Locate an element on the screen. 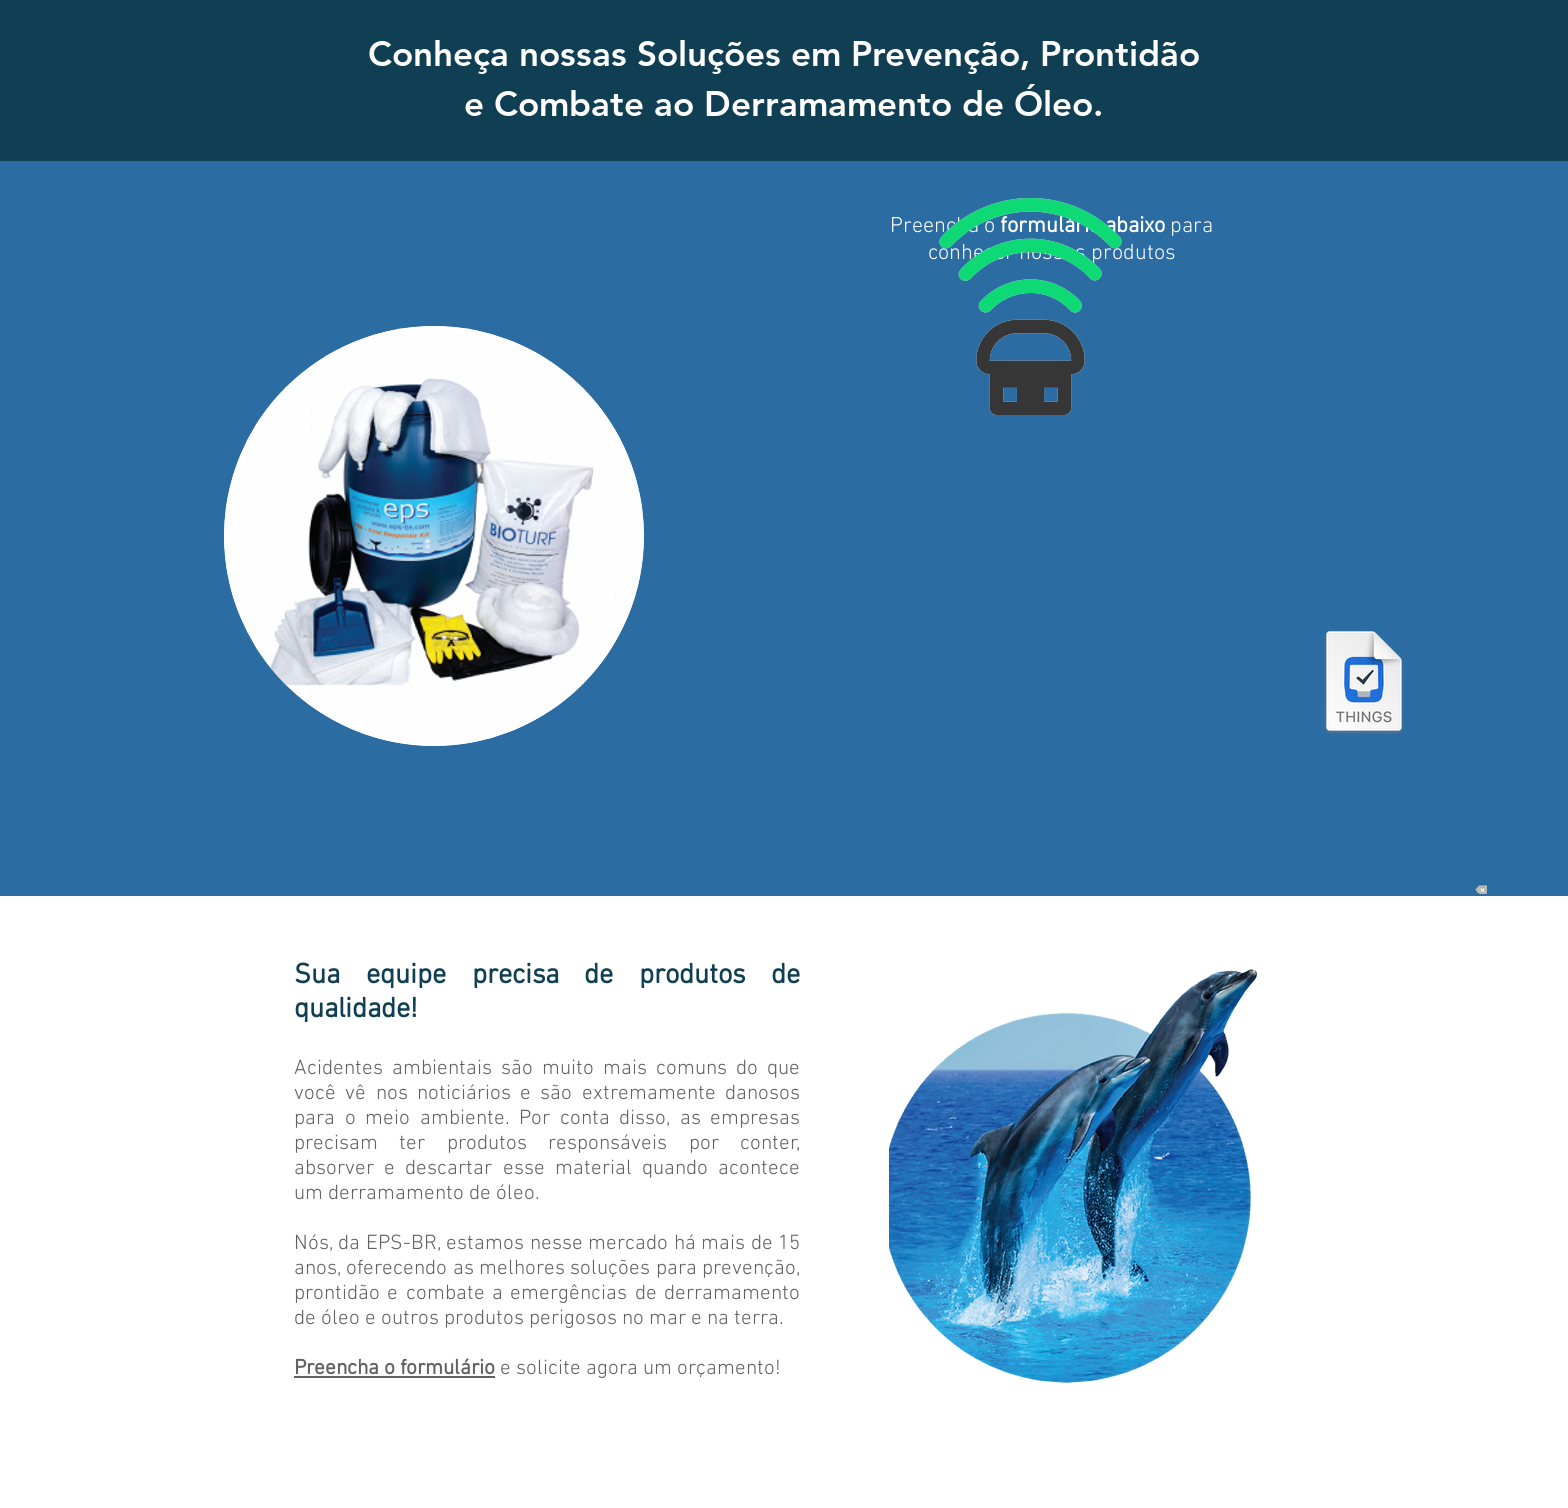 The image size is (1568, 1508). clear or delete entered text is located at coordinates (1480, 889).